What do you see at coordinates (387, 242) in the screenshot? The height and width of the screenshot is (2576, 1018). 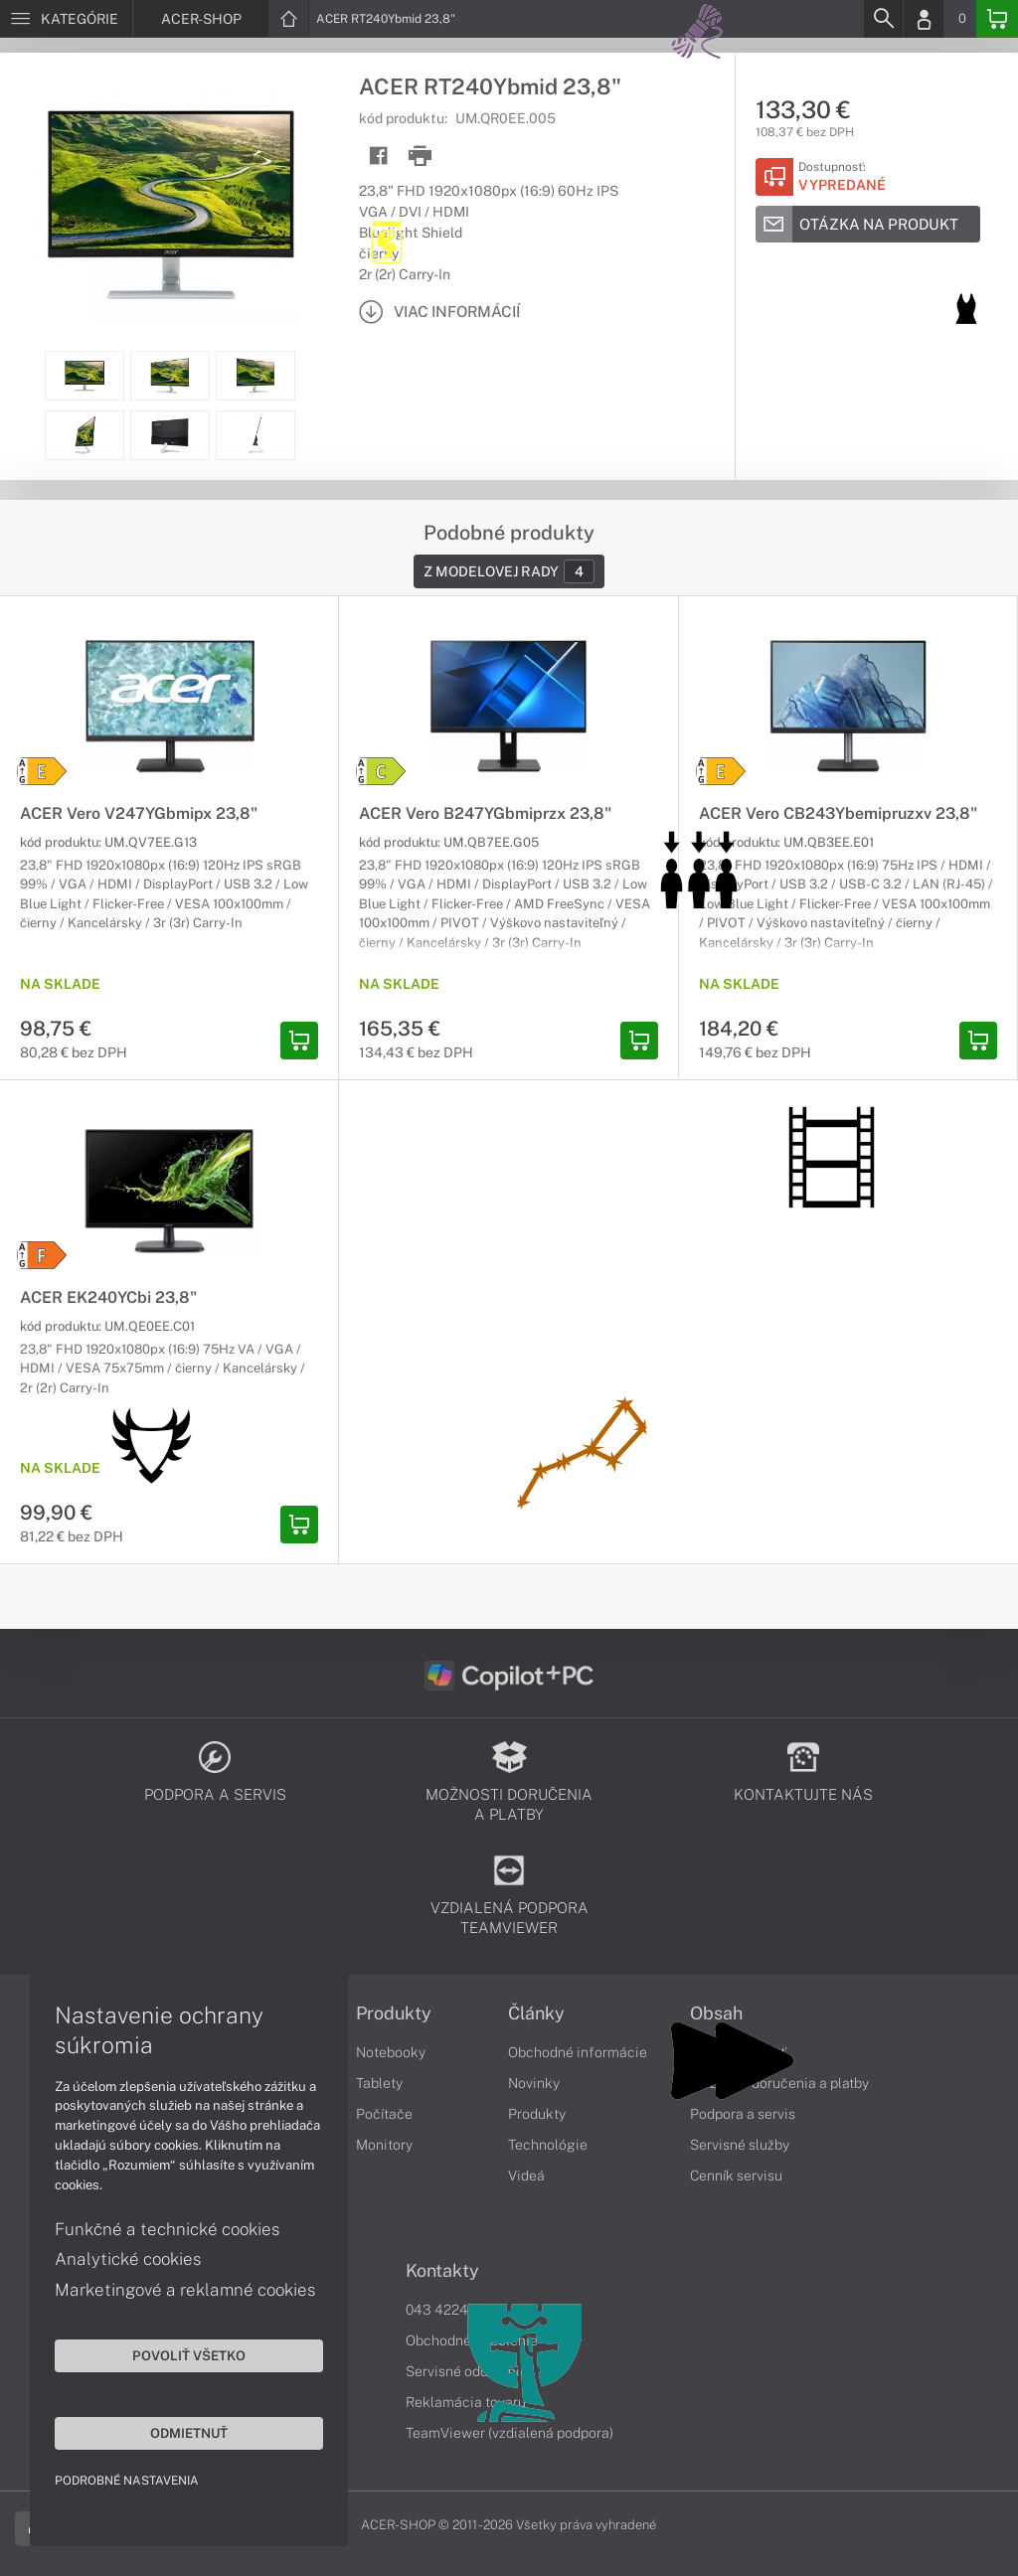 I see `collect or capture a shadow creature` at bounding box center [387, 242].